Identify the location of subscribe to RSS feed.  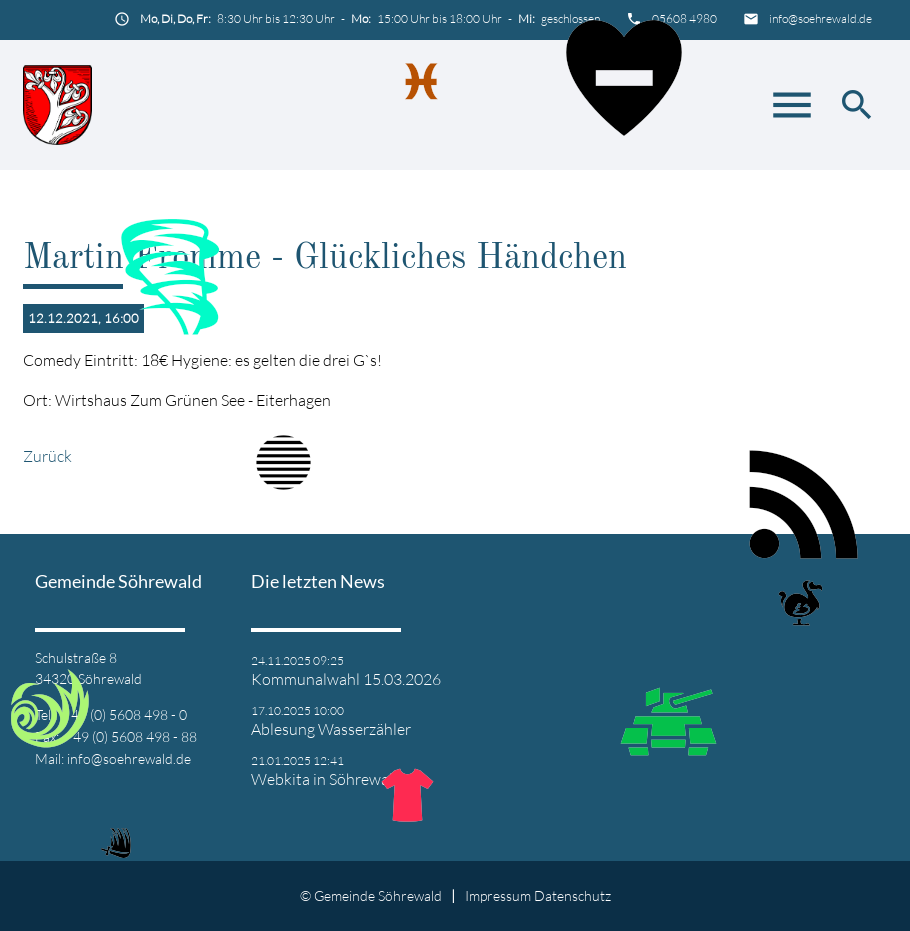
(803, 504).